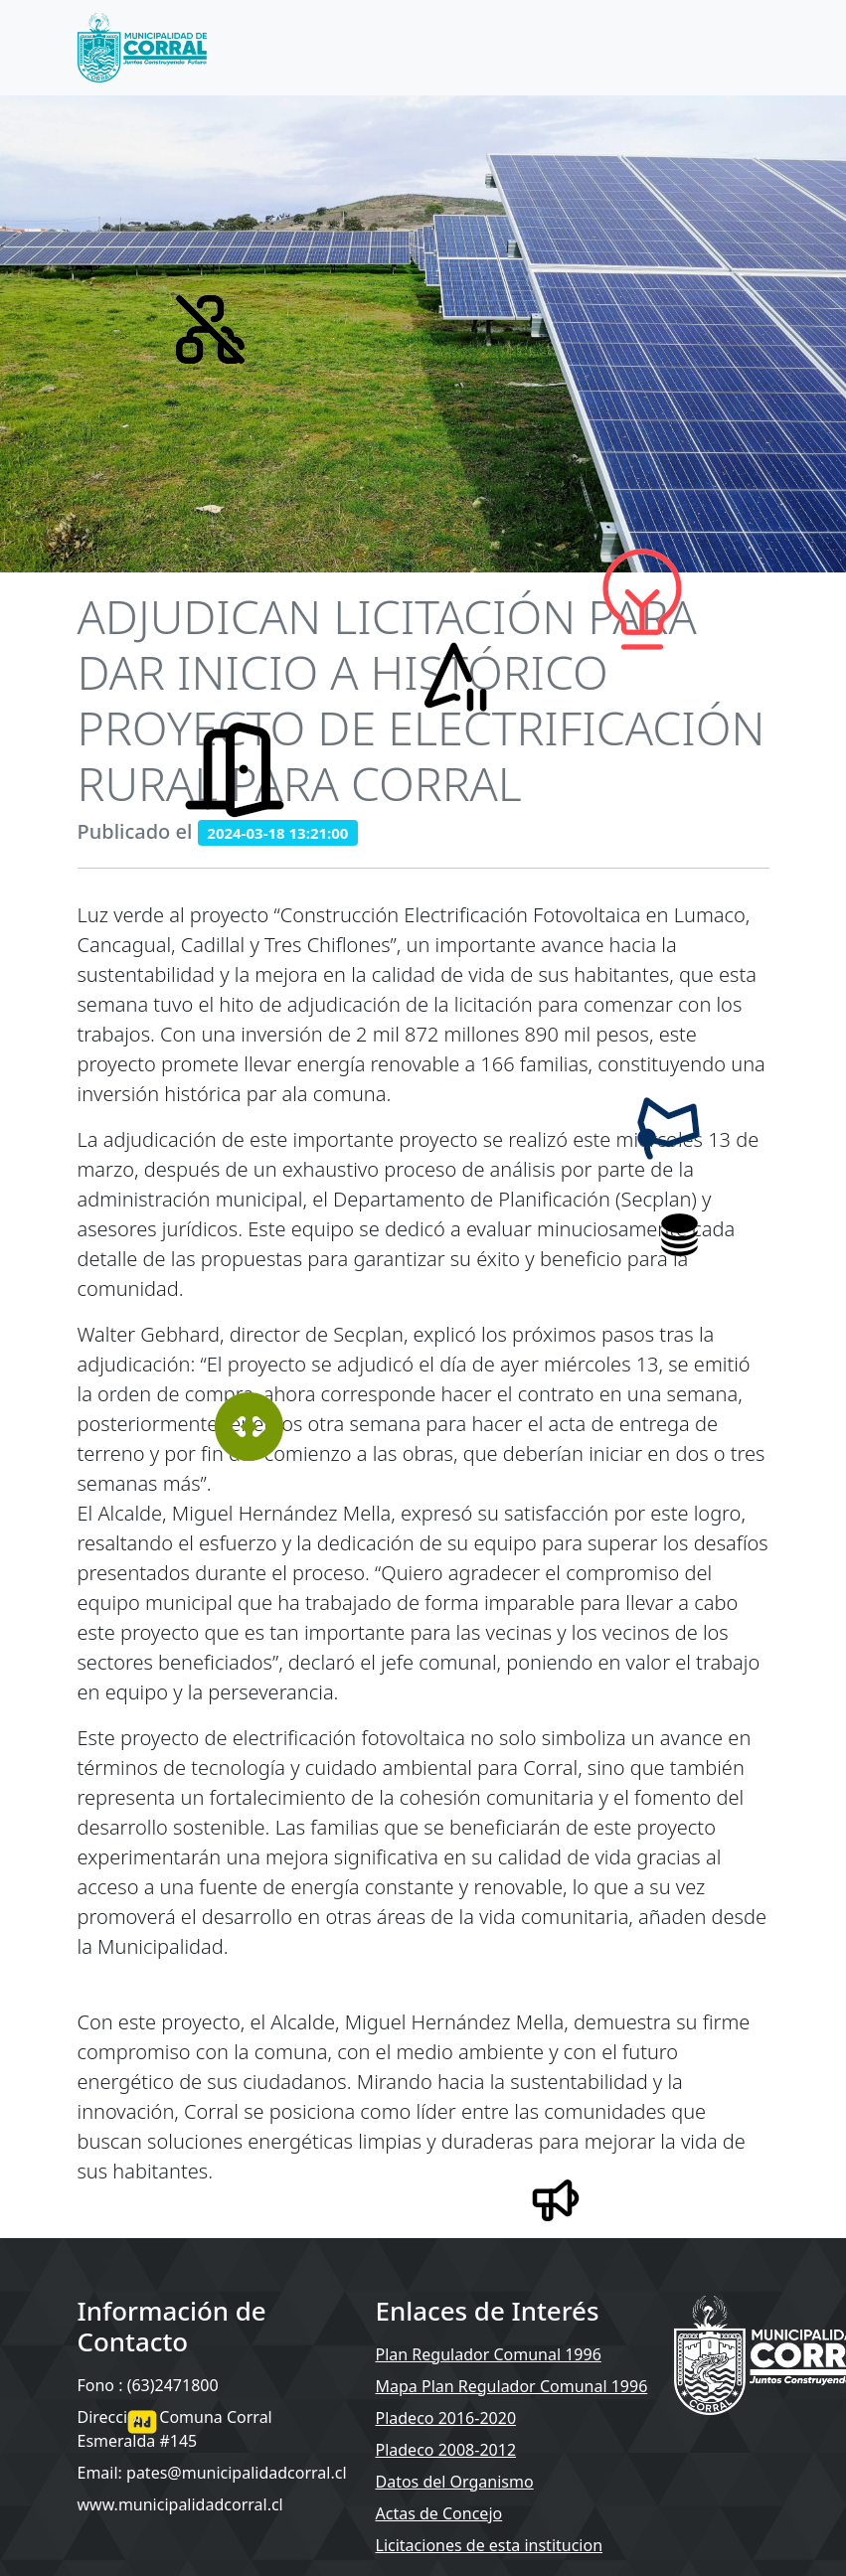  Describe the element at coordinates (142, 2422) in the screenshot. I see `indicates sponsored or advertisement content` at that location.